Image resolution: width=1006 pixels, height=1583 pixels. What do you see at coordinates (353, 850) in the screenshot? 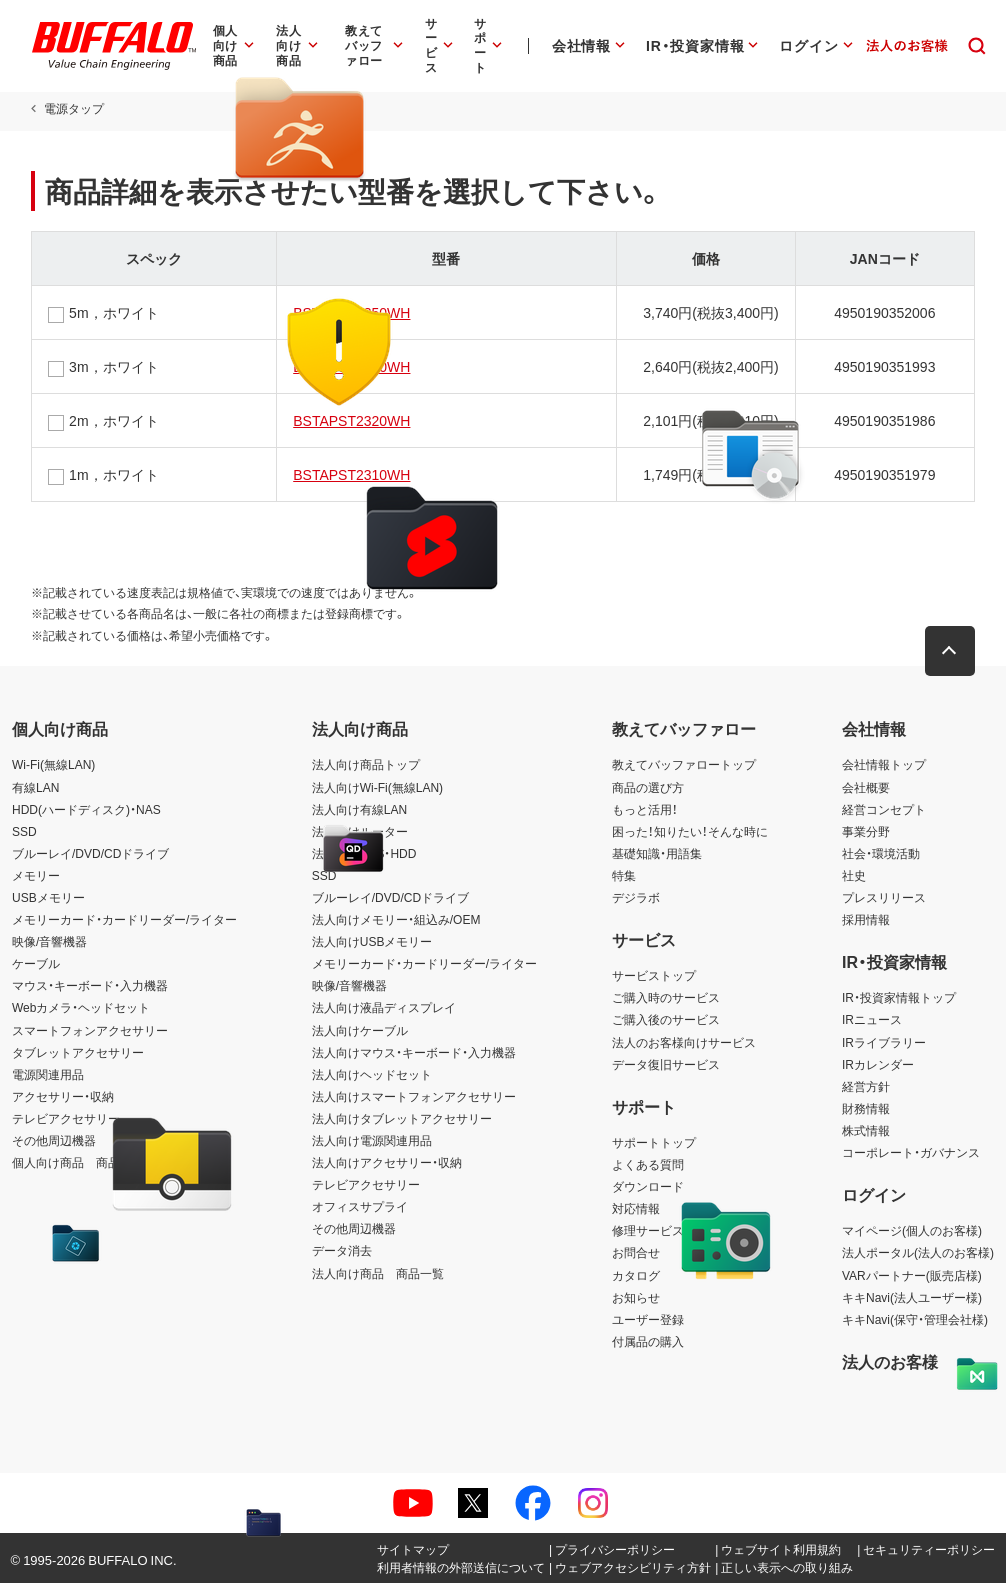
I see `folder containing JetBrains Qodana project files` at bounding box center [353, 850].